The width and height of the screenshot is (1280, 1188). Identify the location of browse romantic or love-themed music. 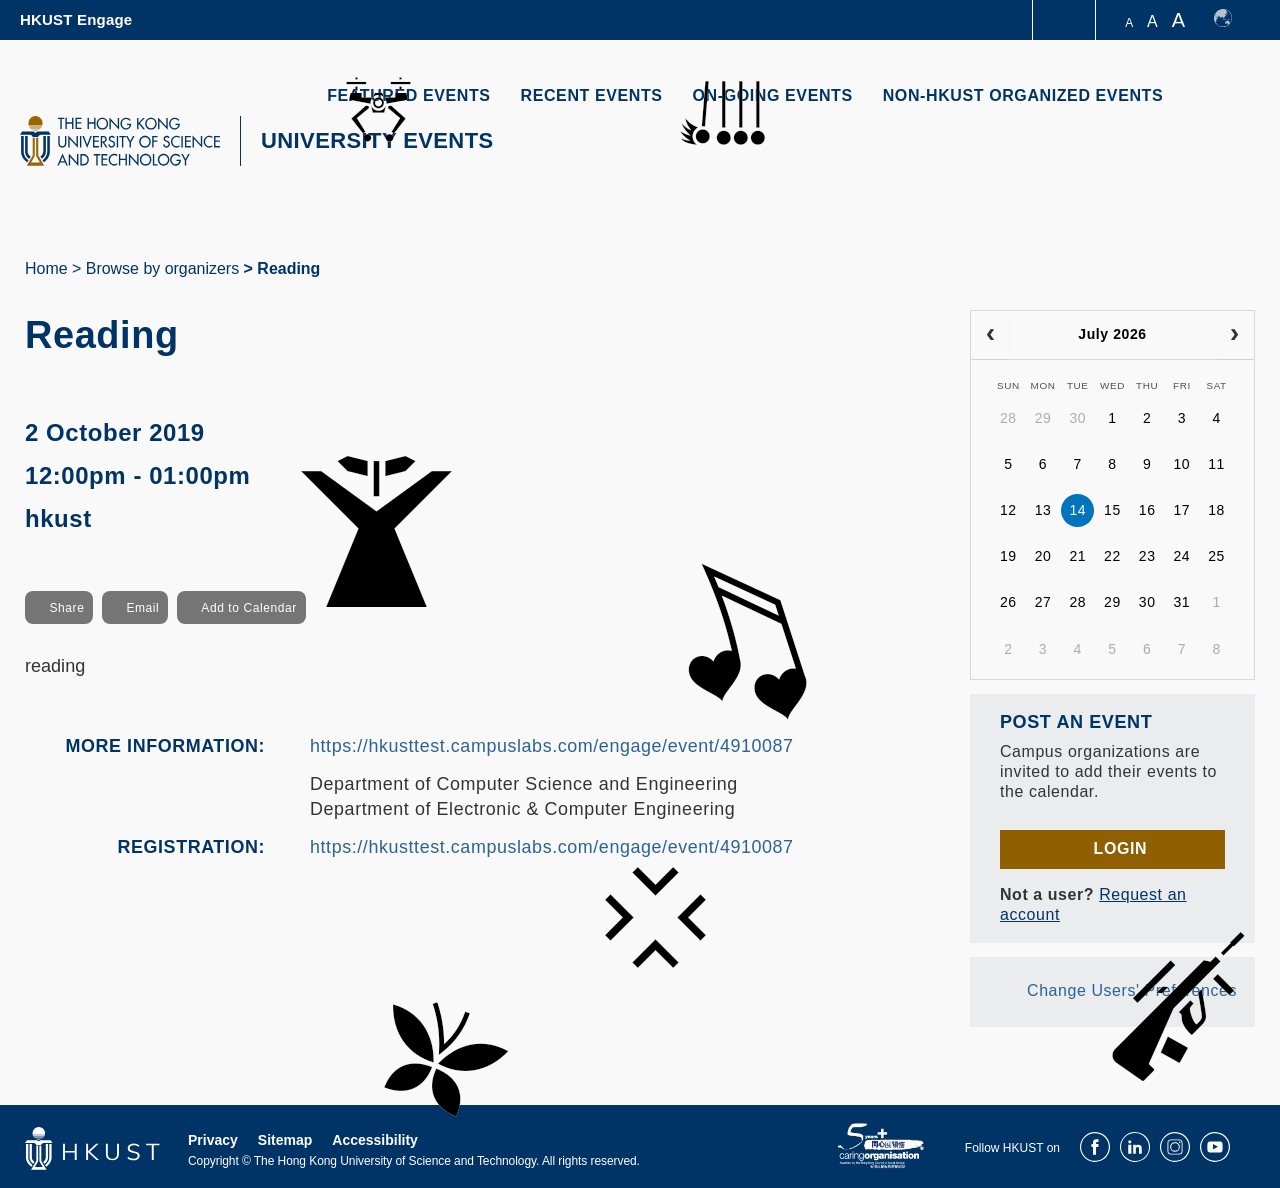
(748, 641).